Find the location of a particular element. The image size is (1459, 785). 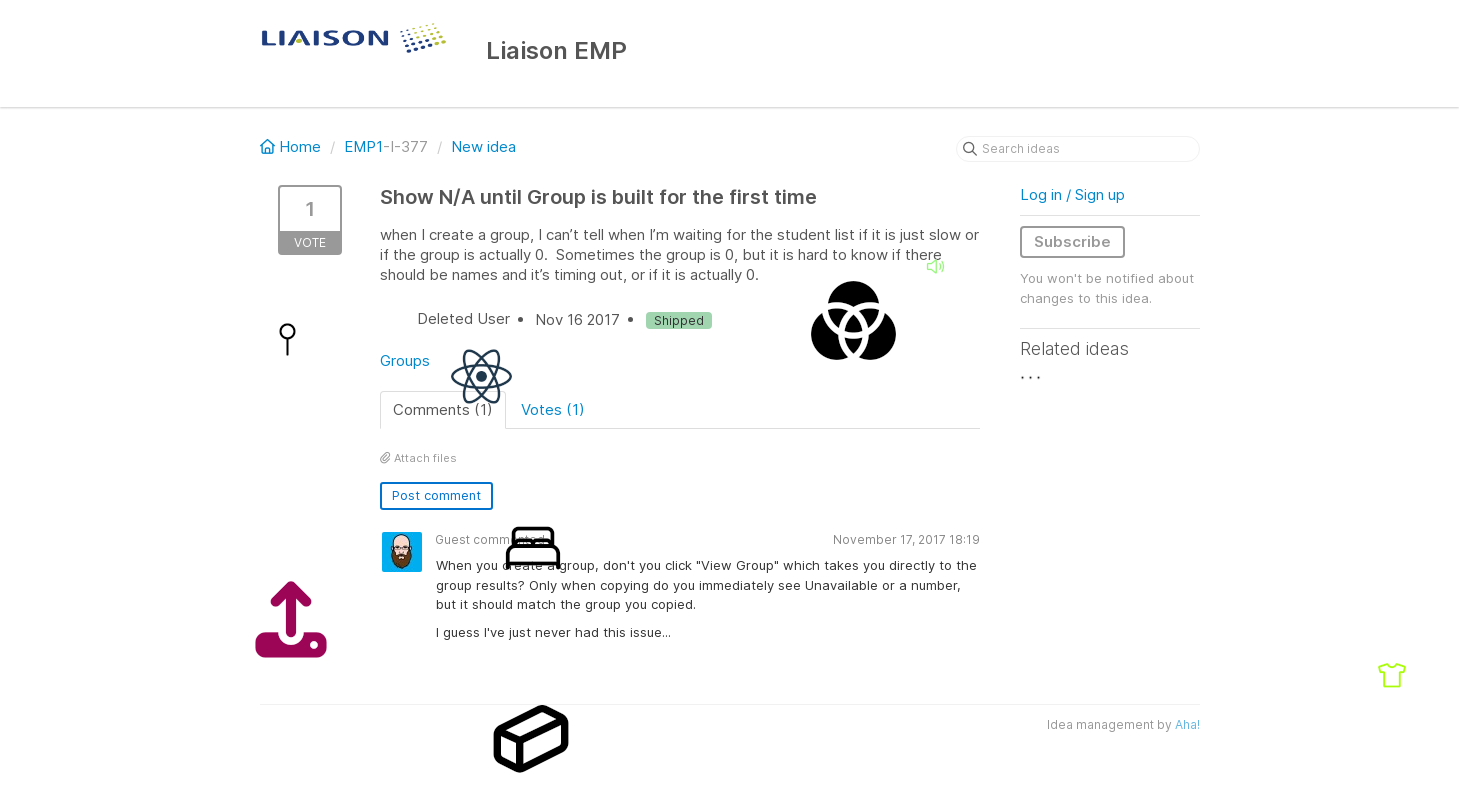

view hotel or accommodation options is located at coordinates (533, 548).